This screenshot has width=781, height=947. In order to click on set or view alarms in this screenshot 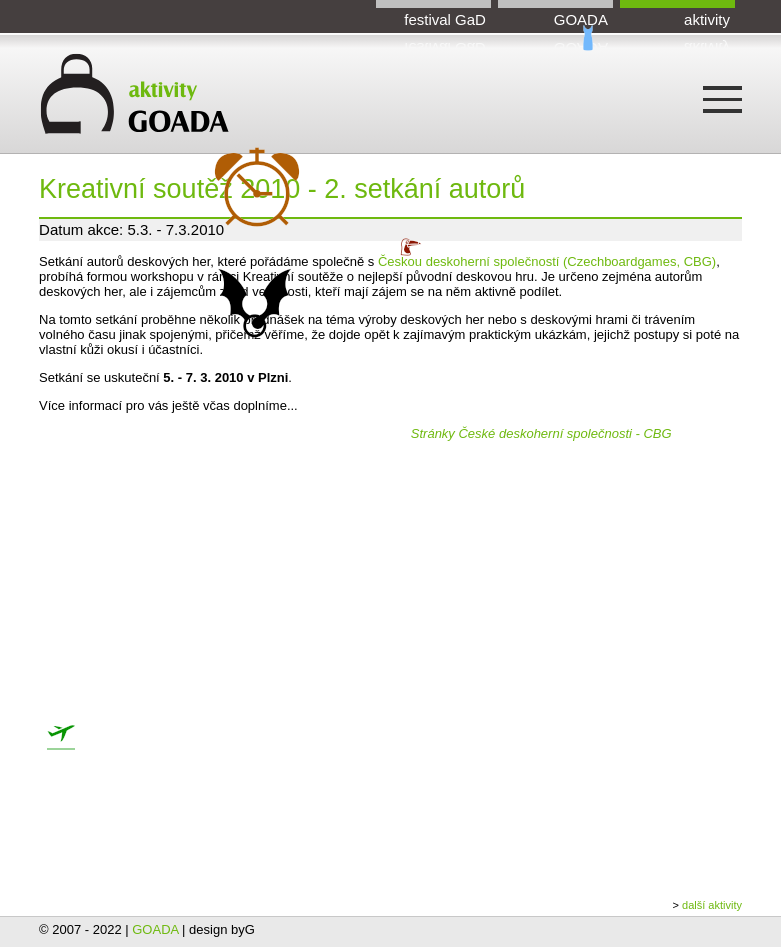, I will do `click(257, 187)`.